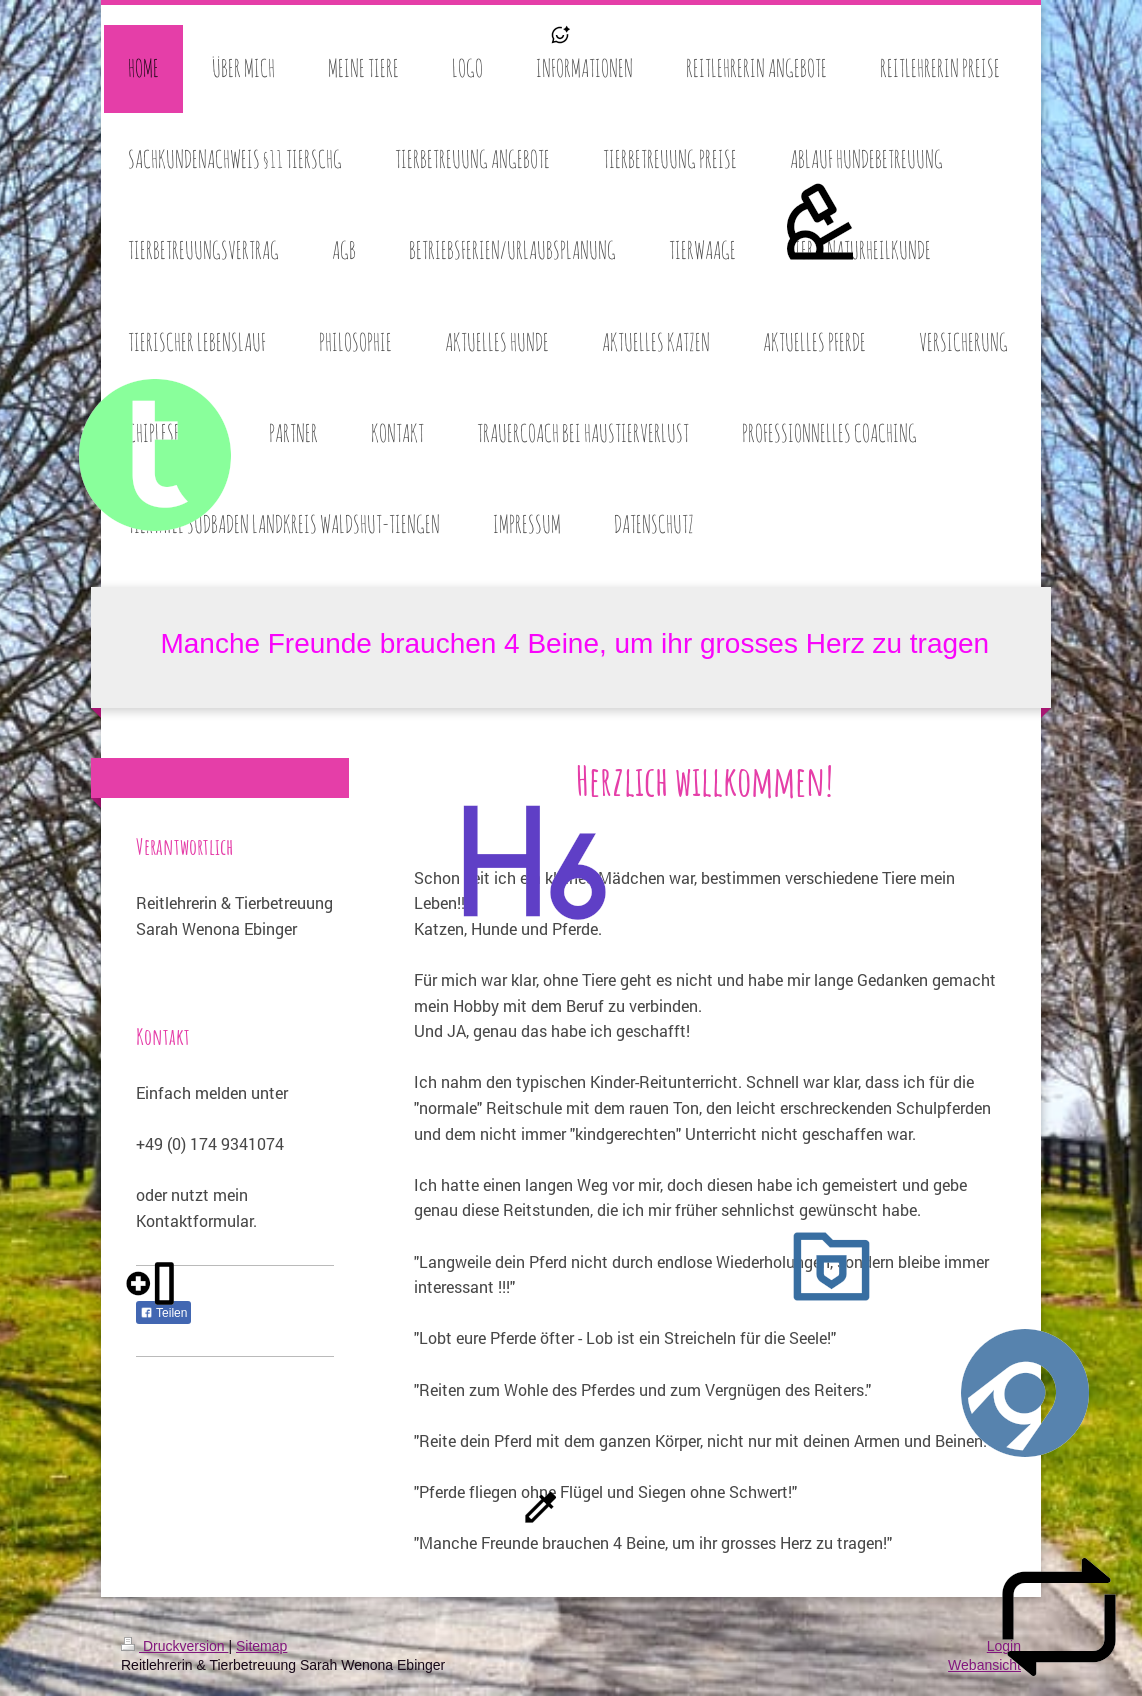 Image resolution: width=1142 pixels, height=1696 pixels. What do you see at coordinates (560, 35) in the screenshot?
I see `start a conversation with AI assistant` at bounding box center [560, 35].